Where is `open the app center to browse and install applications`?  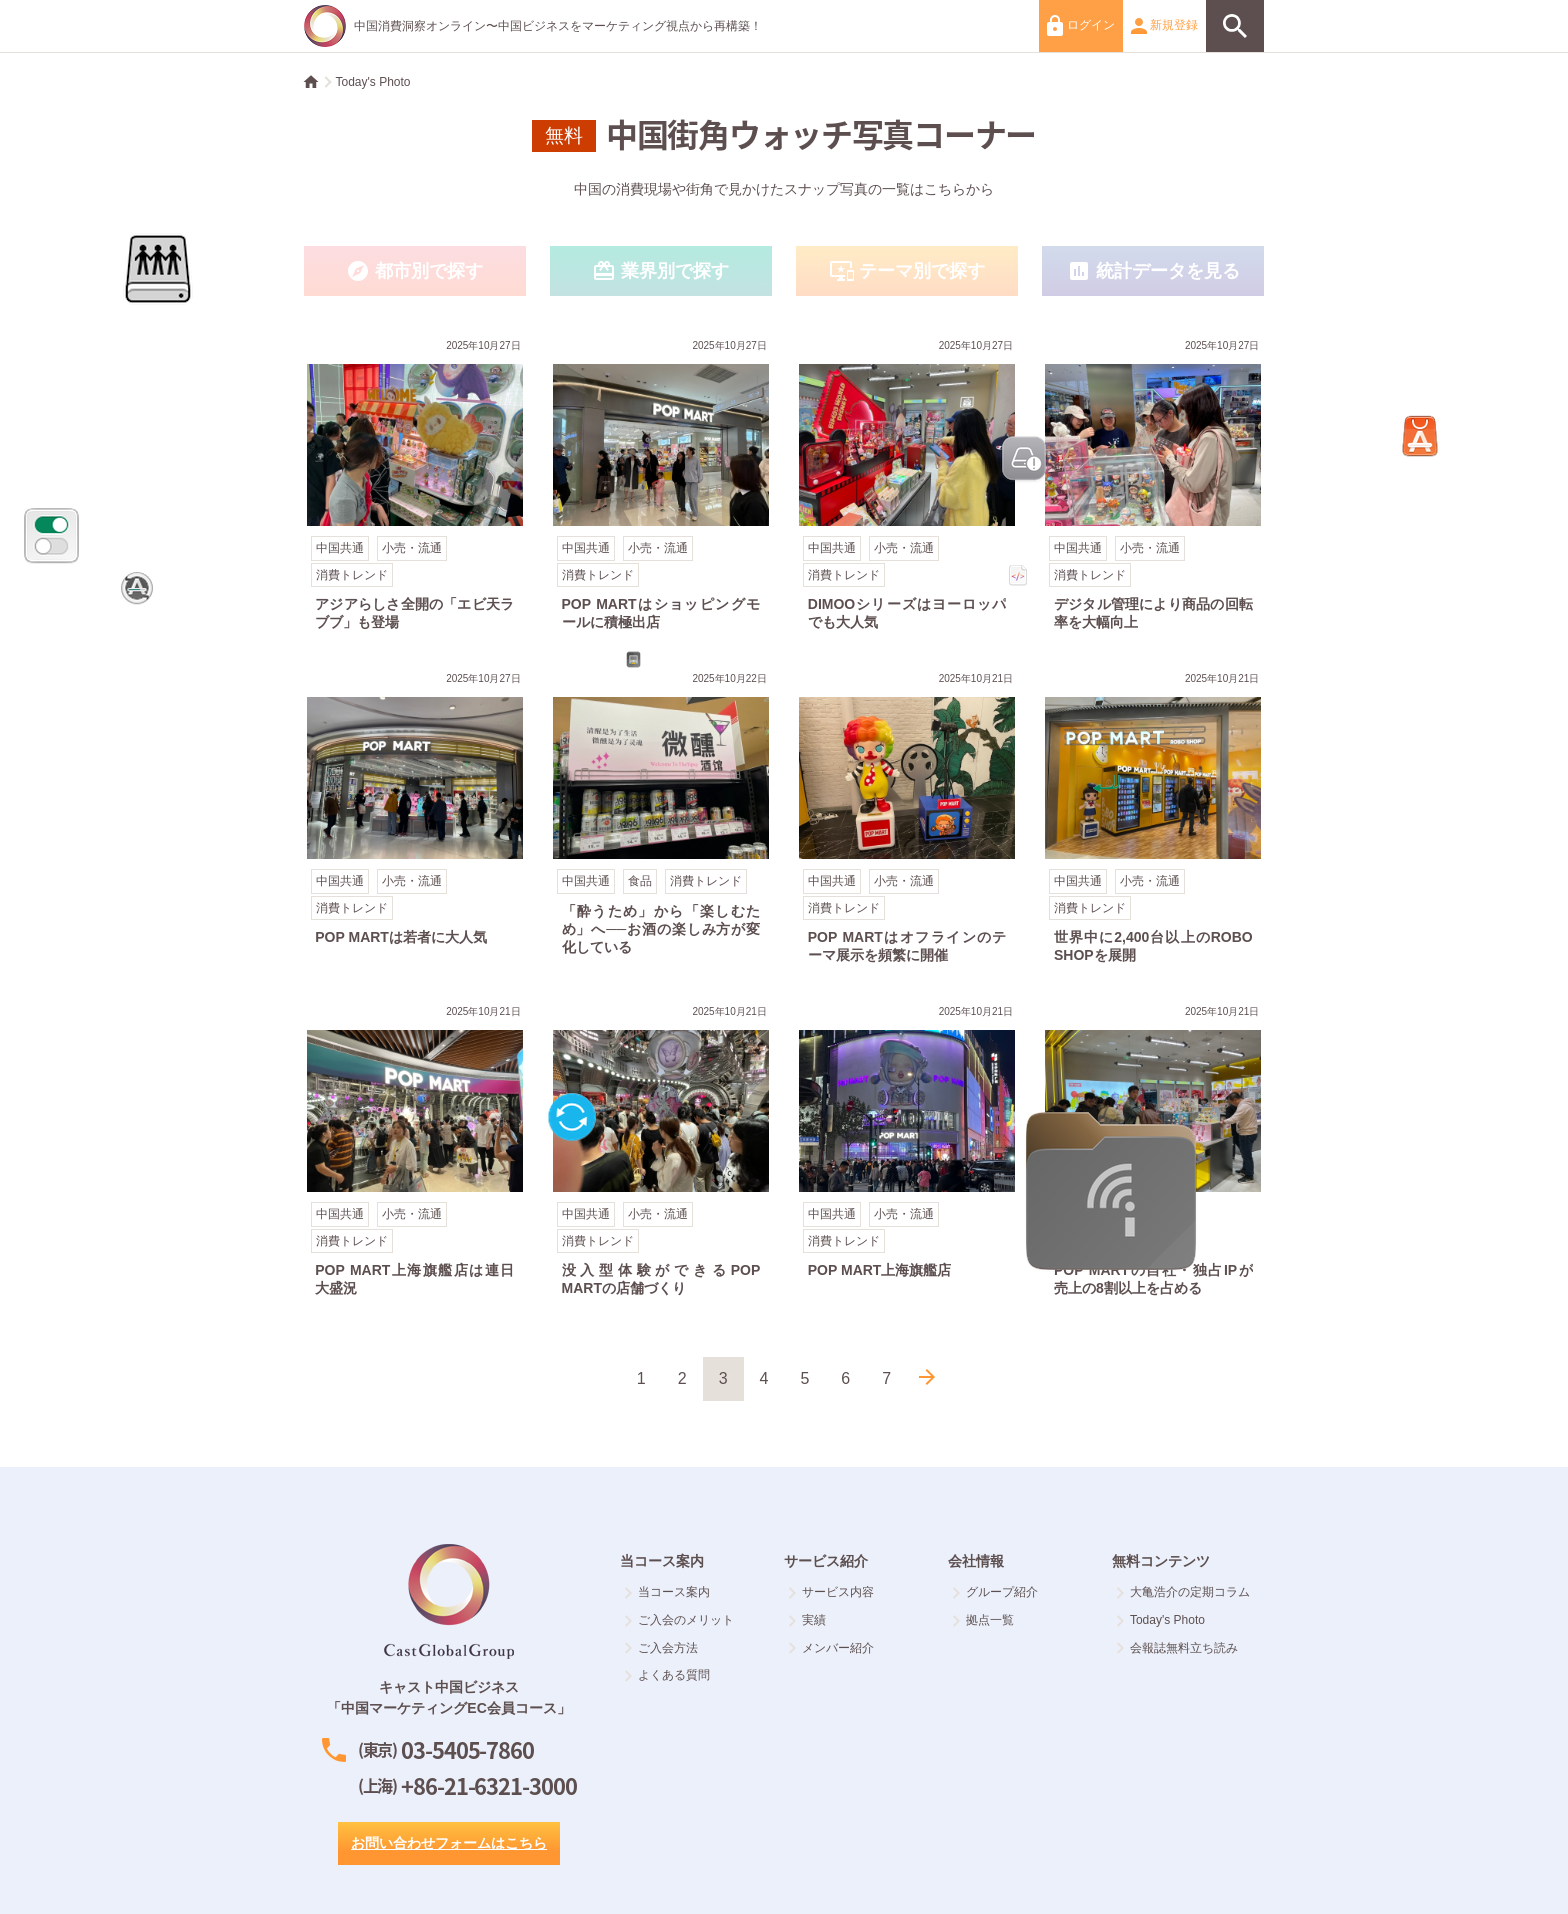
open the app center to browse and install applications is located at coordinates (1420, 436).